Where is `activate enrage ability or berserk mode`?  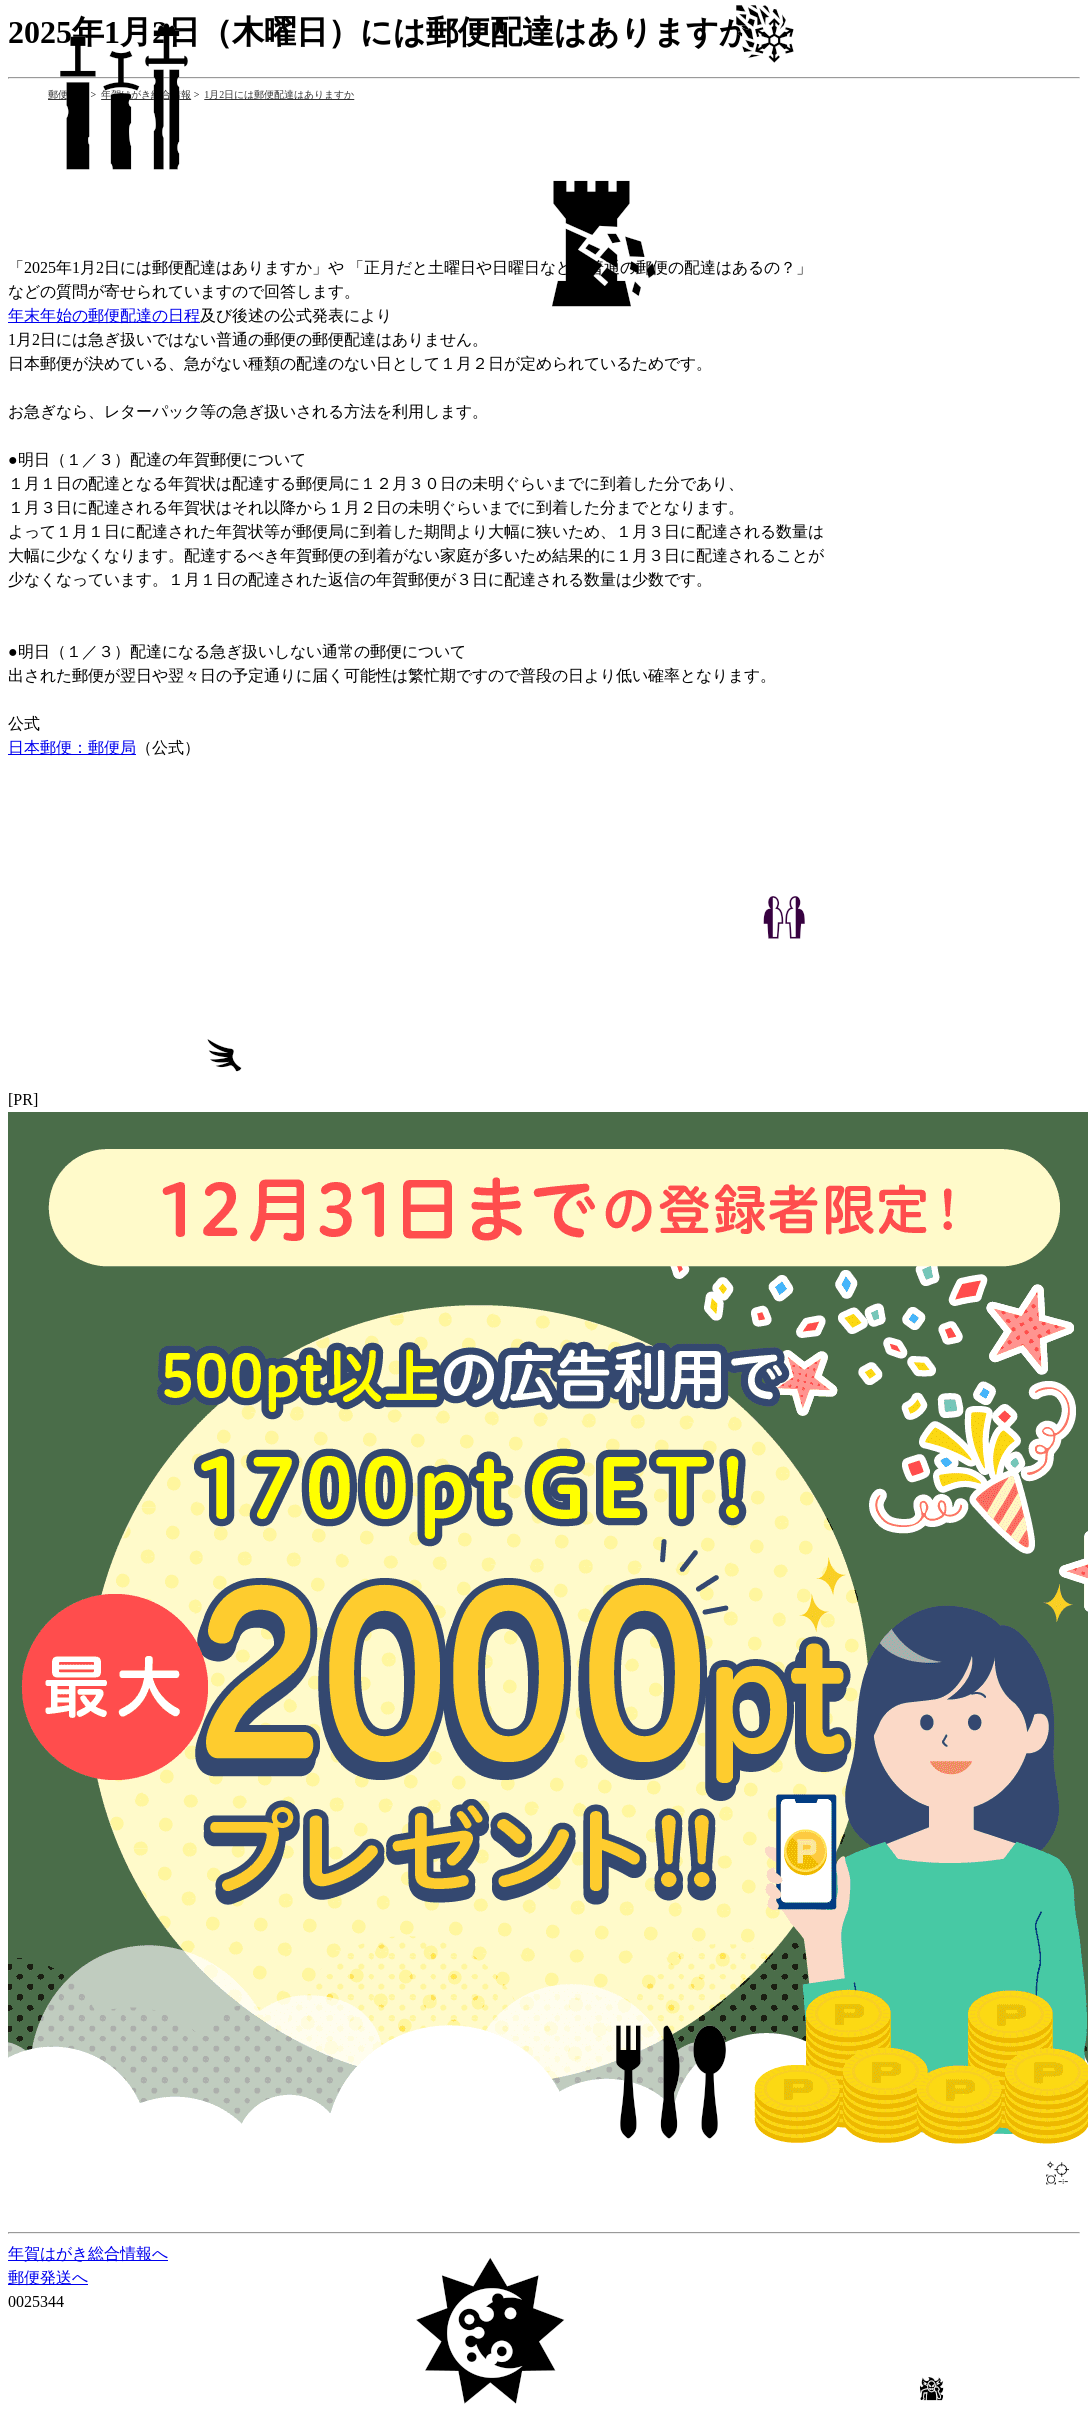
activate enrage ability or berserk mode is located at coordinates (931, 2388).